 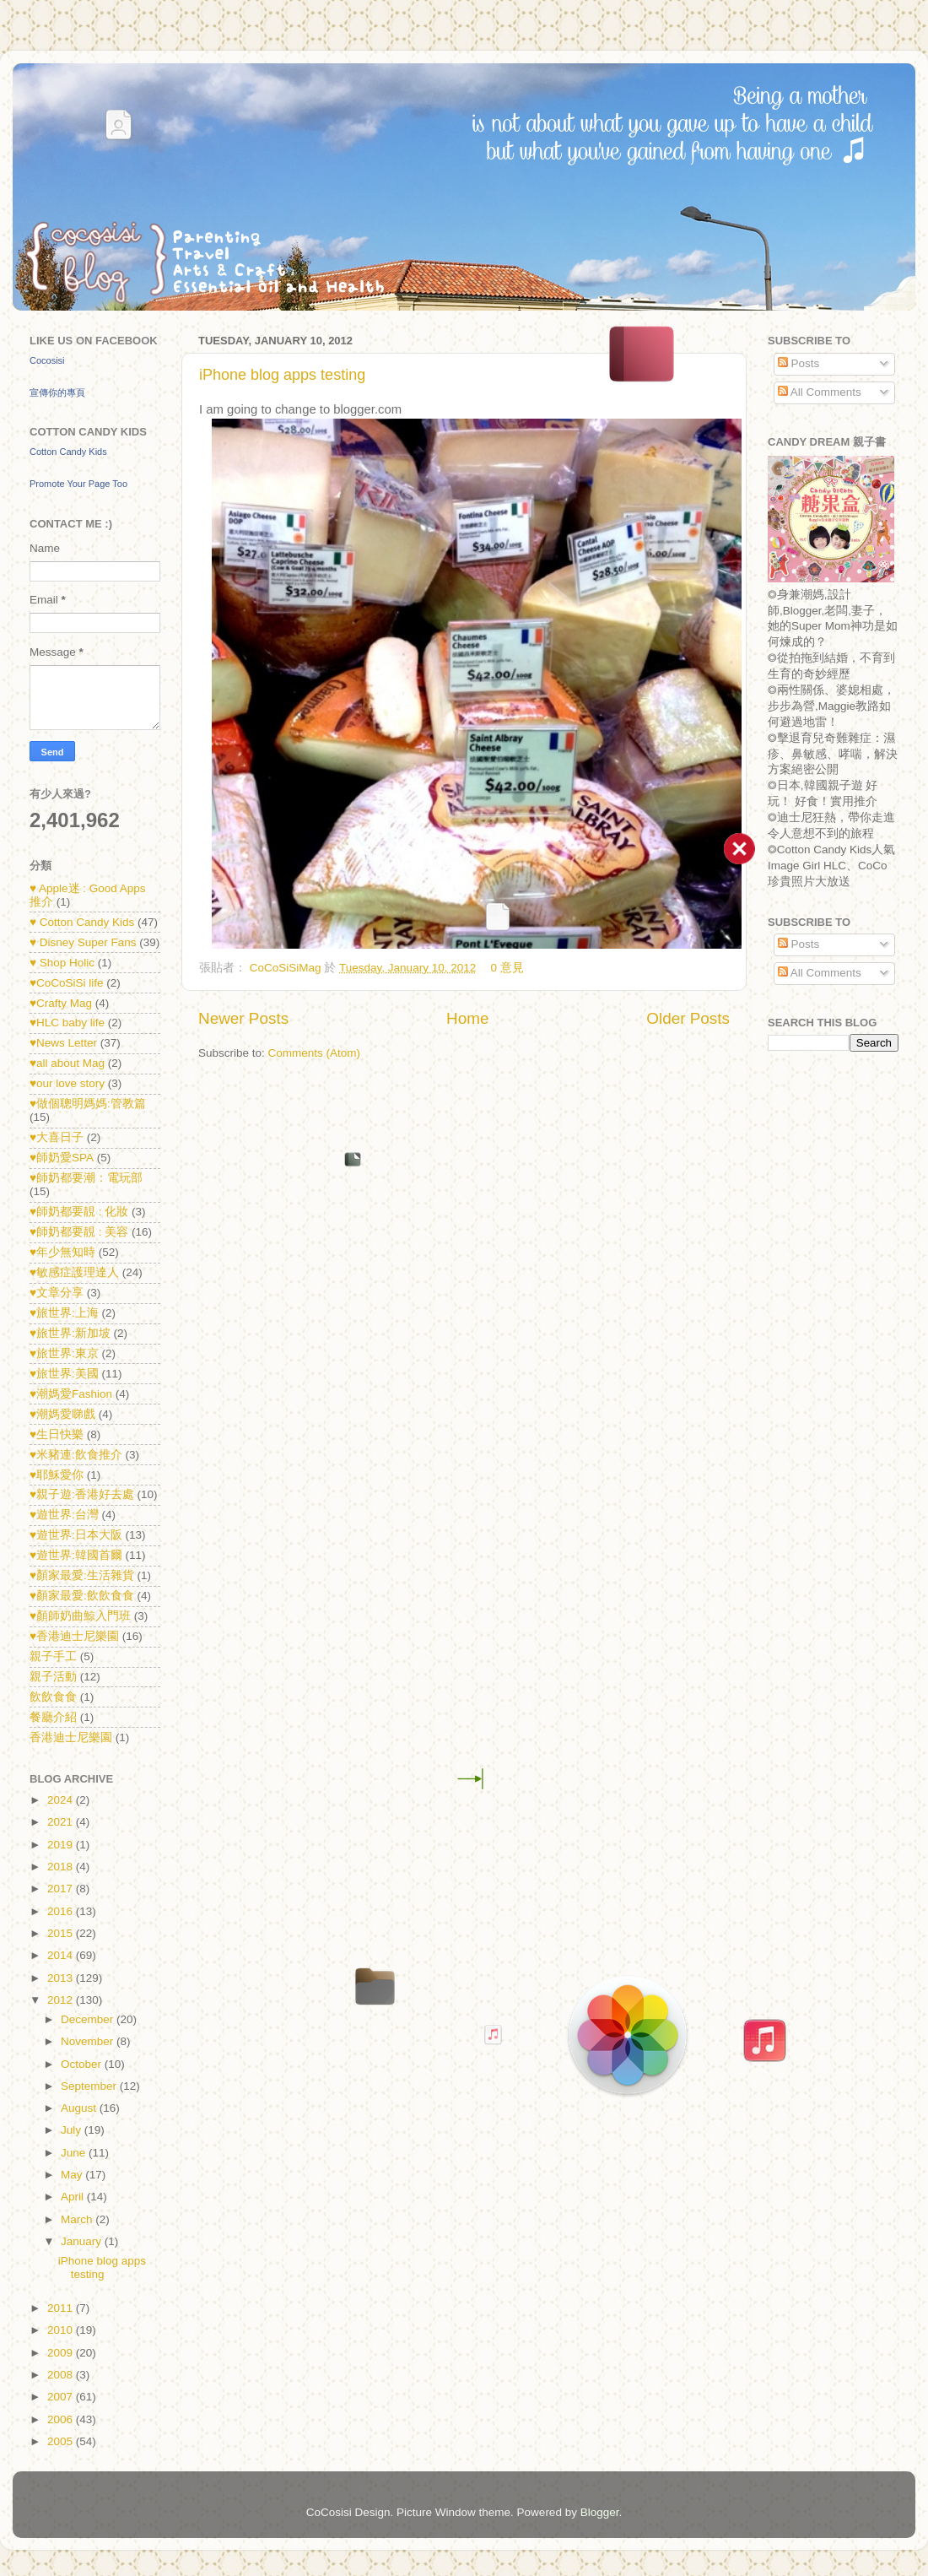 I want to click on change desktop wallpaper settings, so click(x=353, y=1159).